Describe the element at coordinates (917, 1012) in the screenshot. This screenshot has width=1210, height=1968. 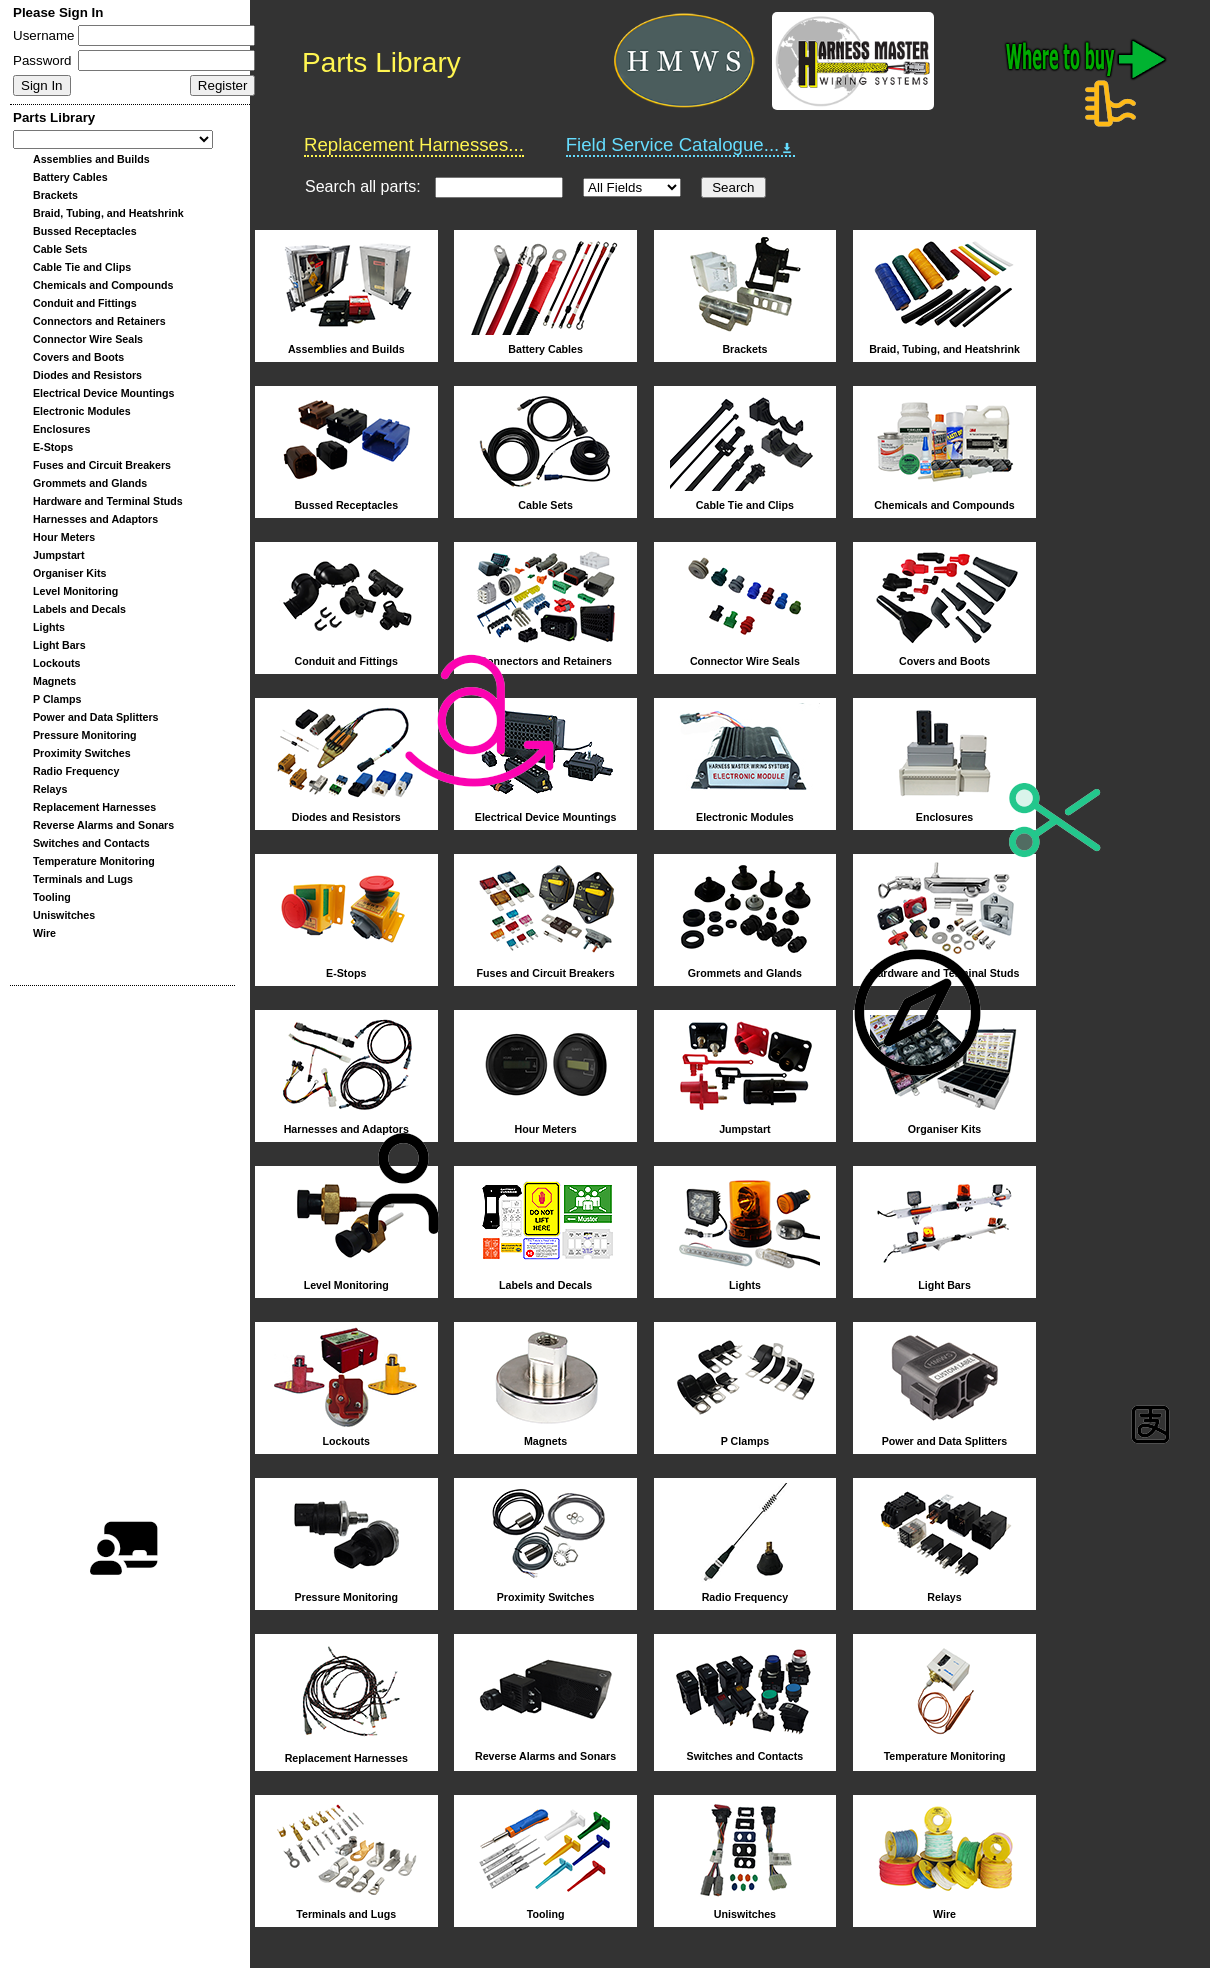
I see `access navigation or directions` at that location.